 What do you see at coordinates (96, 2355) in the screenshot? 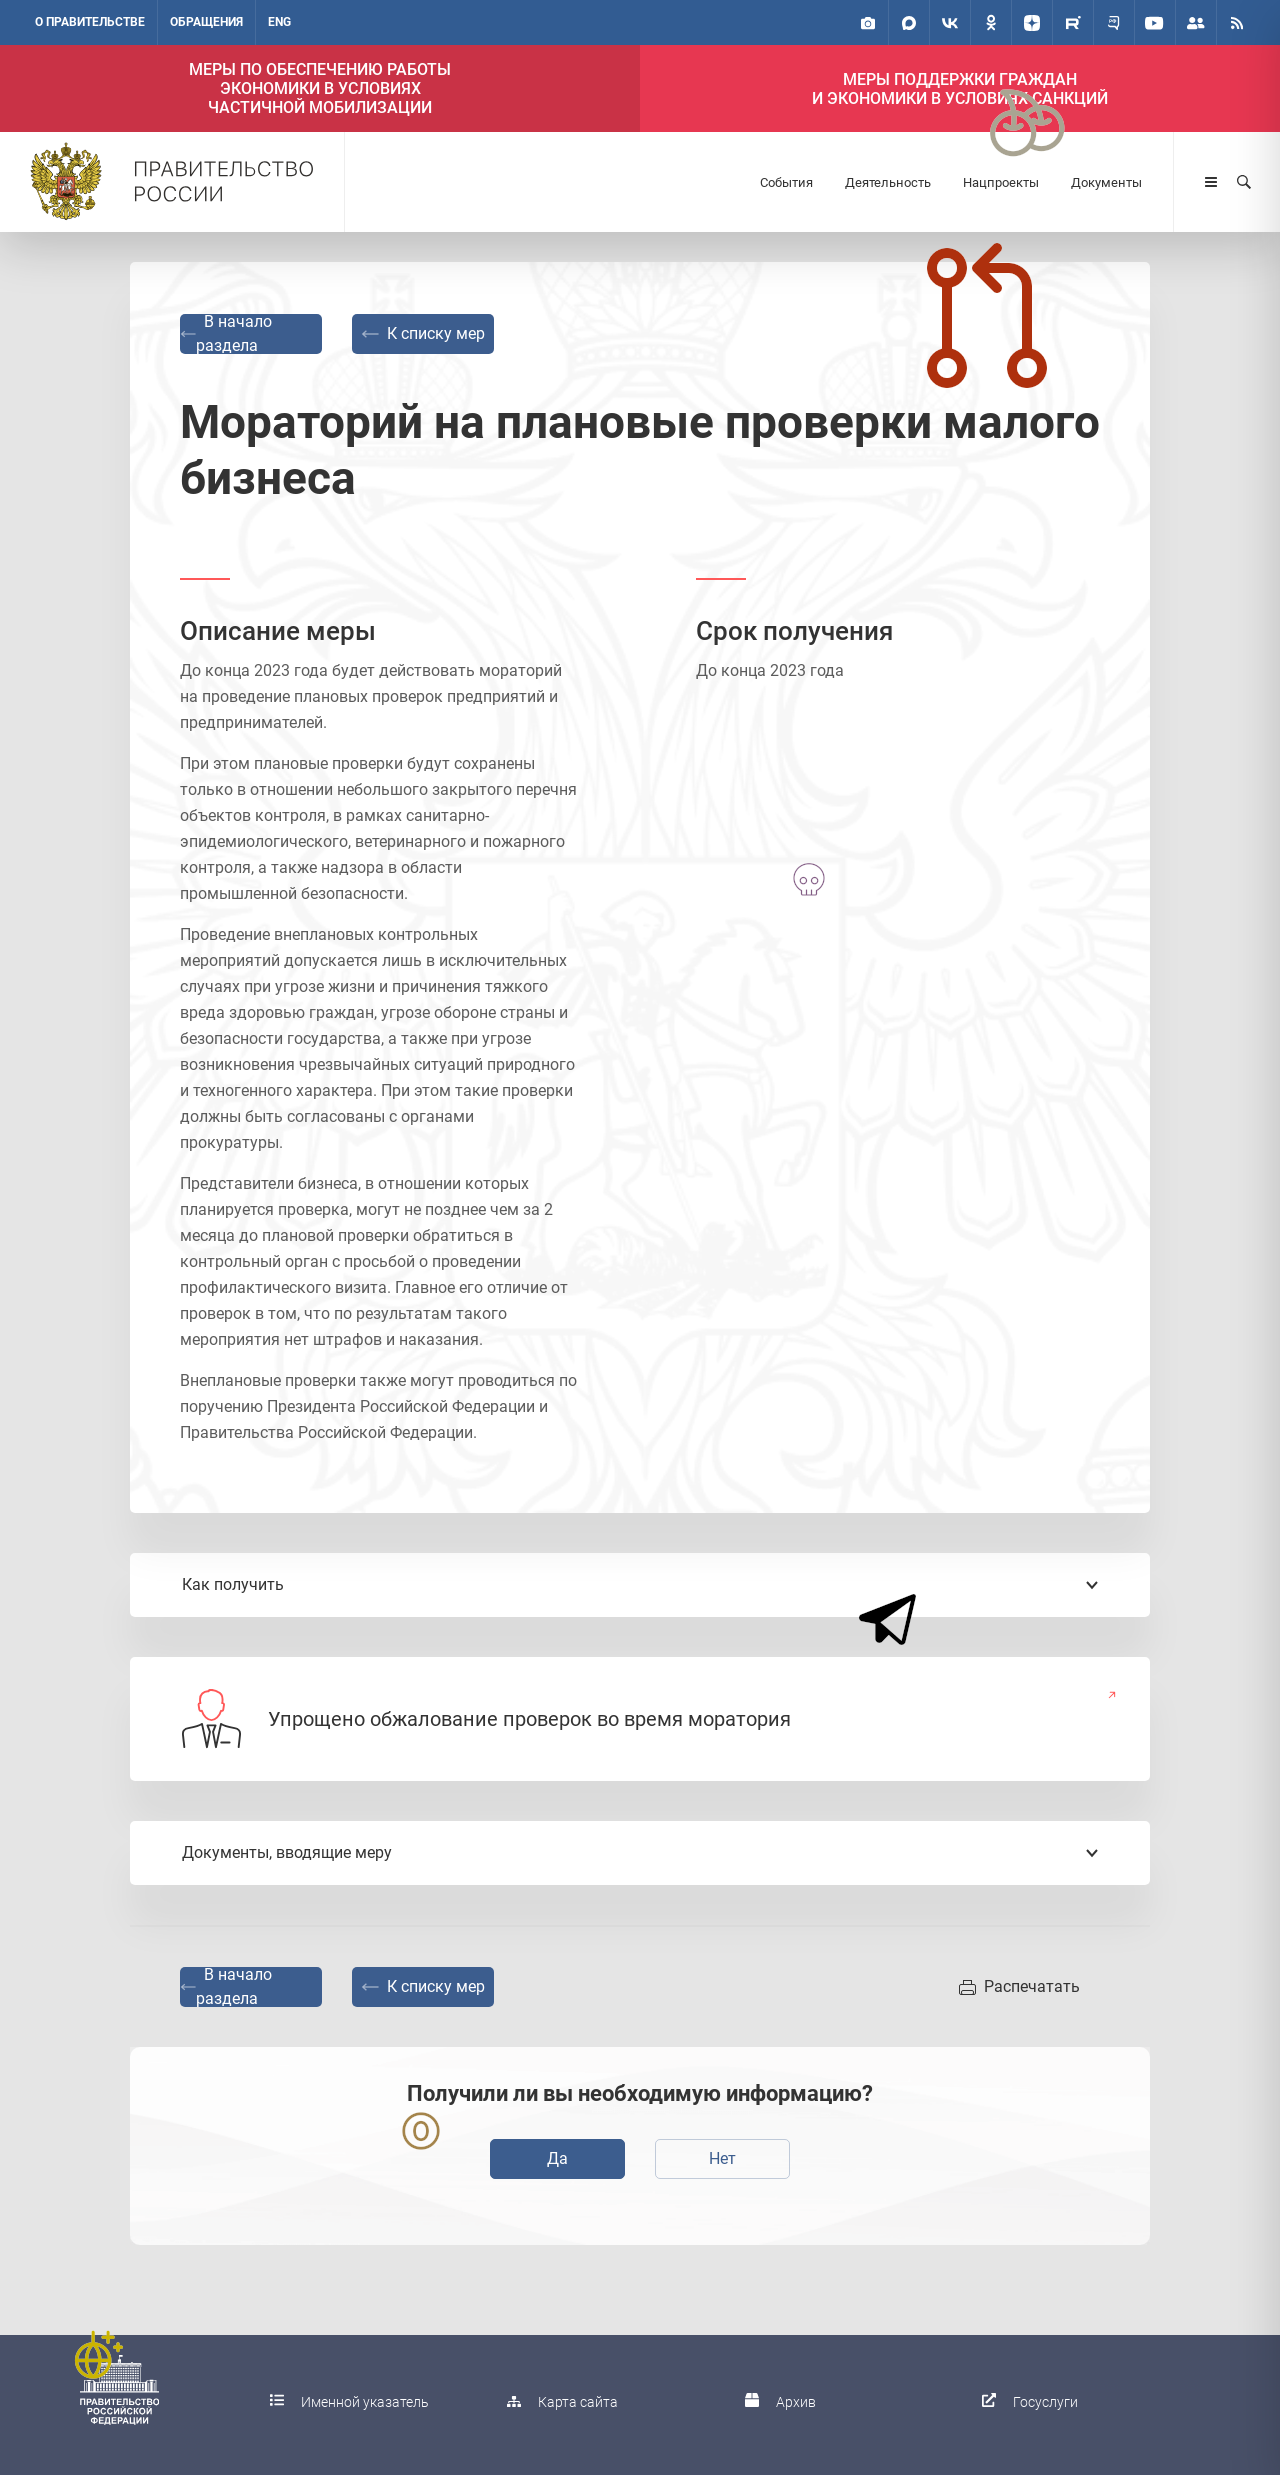
I see `access party or event mode` at bounding box center [96, 2355].